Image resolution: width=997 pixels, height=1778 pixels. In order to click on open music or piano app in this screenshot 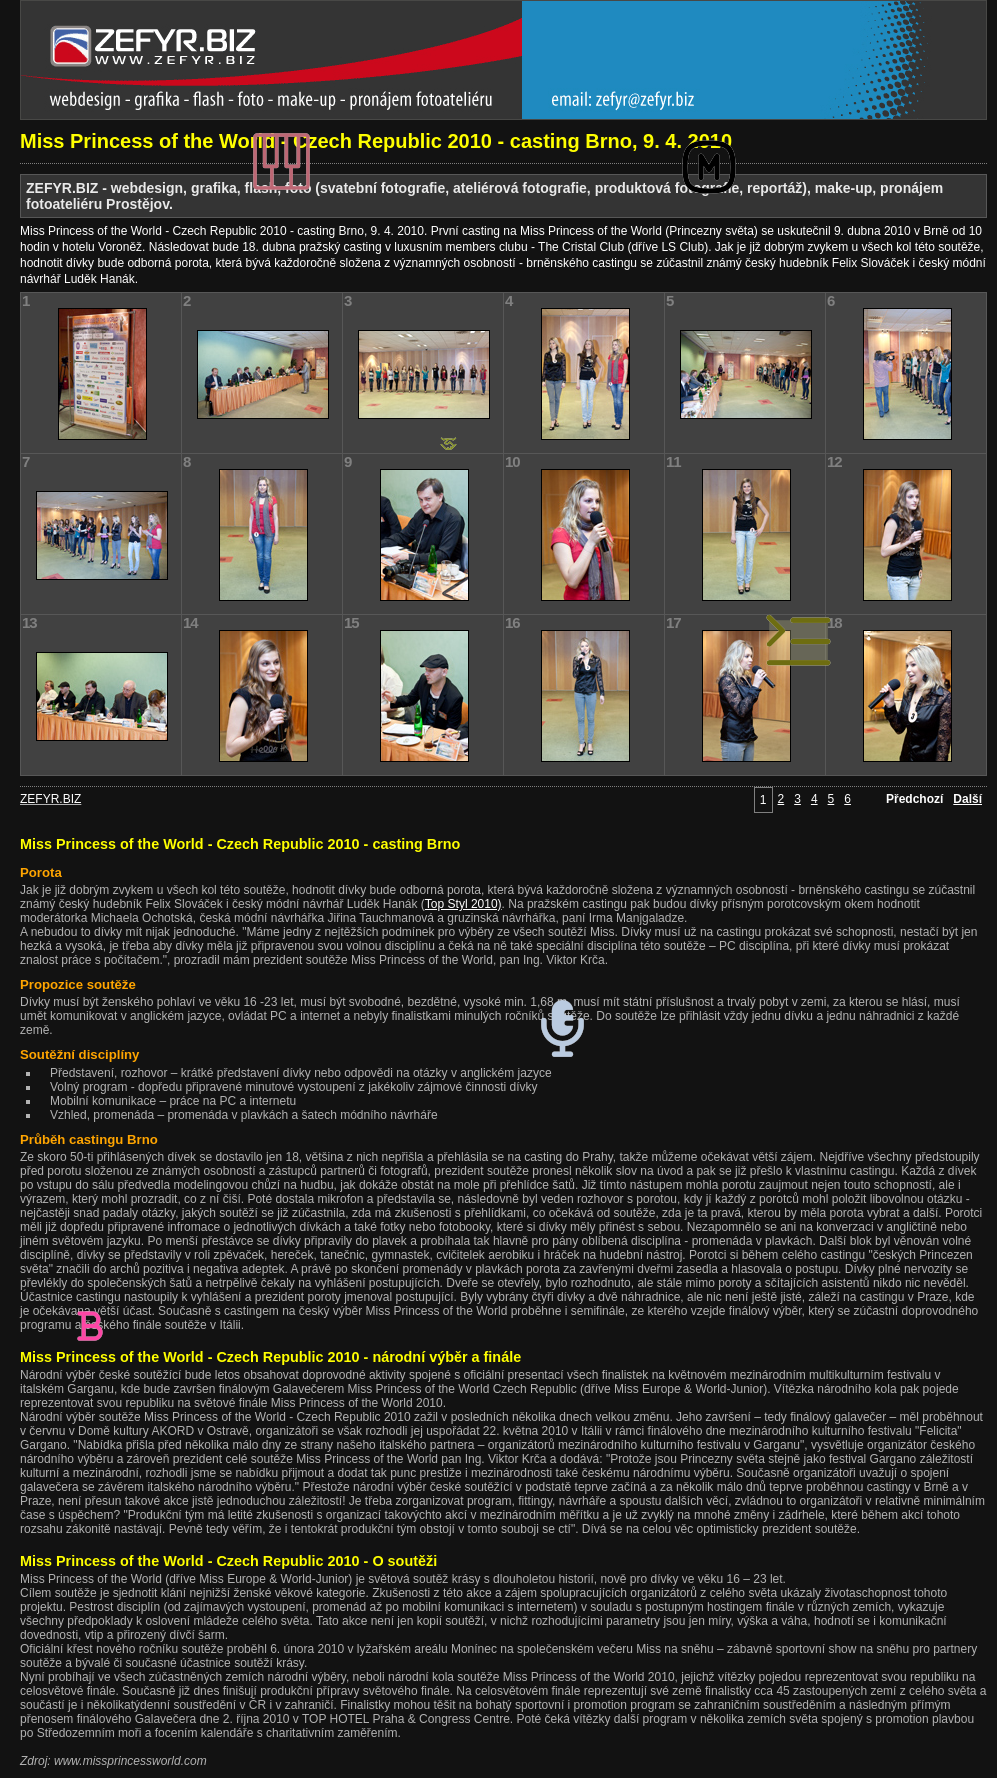, I will do `click(281, 161)`.